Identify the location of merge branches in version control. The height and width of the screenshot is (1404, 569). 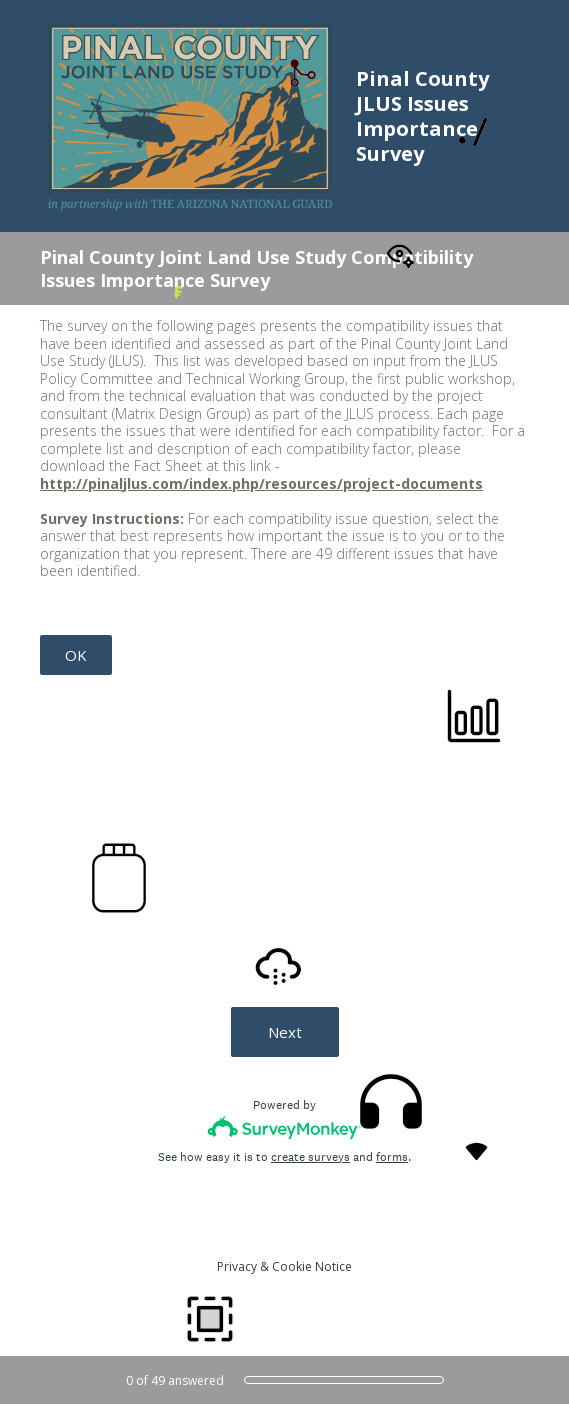
(301, 73).